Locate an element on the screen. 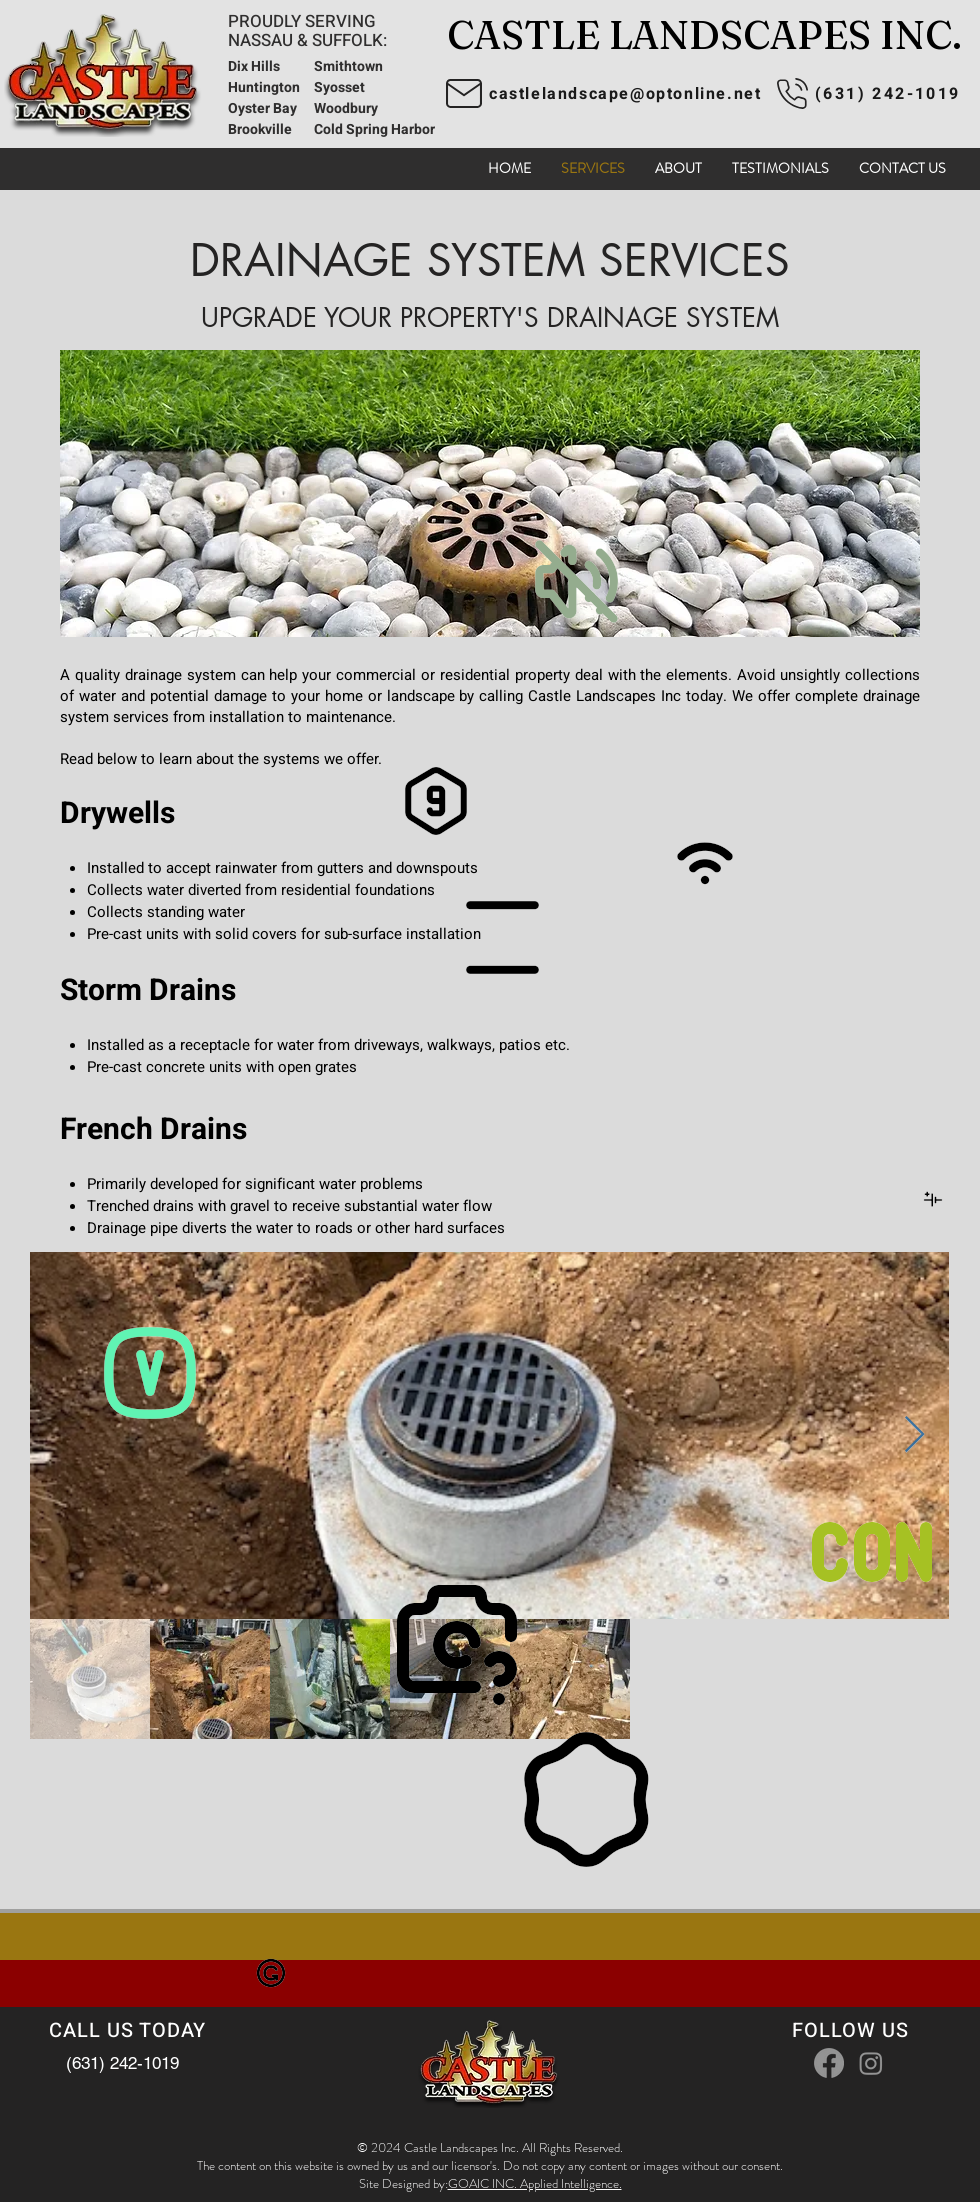 The width and height of the screenshot is (980, 2202). indicates step 9 in a multi-step process is located at coordinates (436, 801).